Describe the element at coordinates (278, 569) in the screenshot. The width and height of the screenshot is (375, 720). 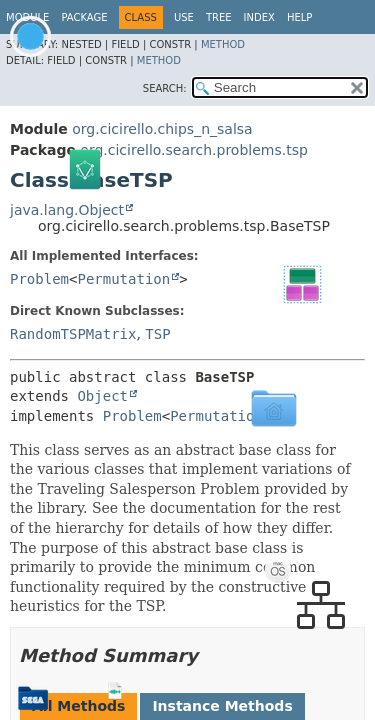
I see `indicates macos operating system` at that location.